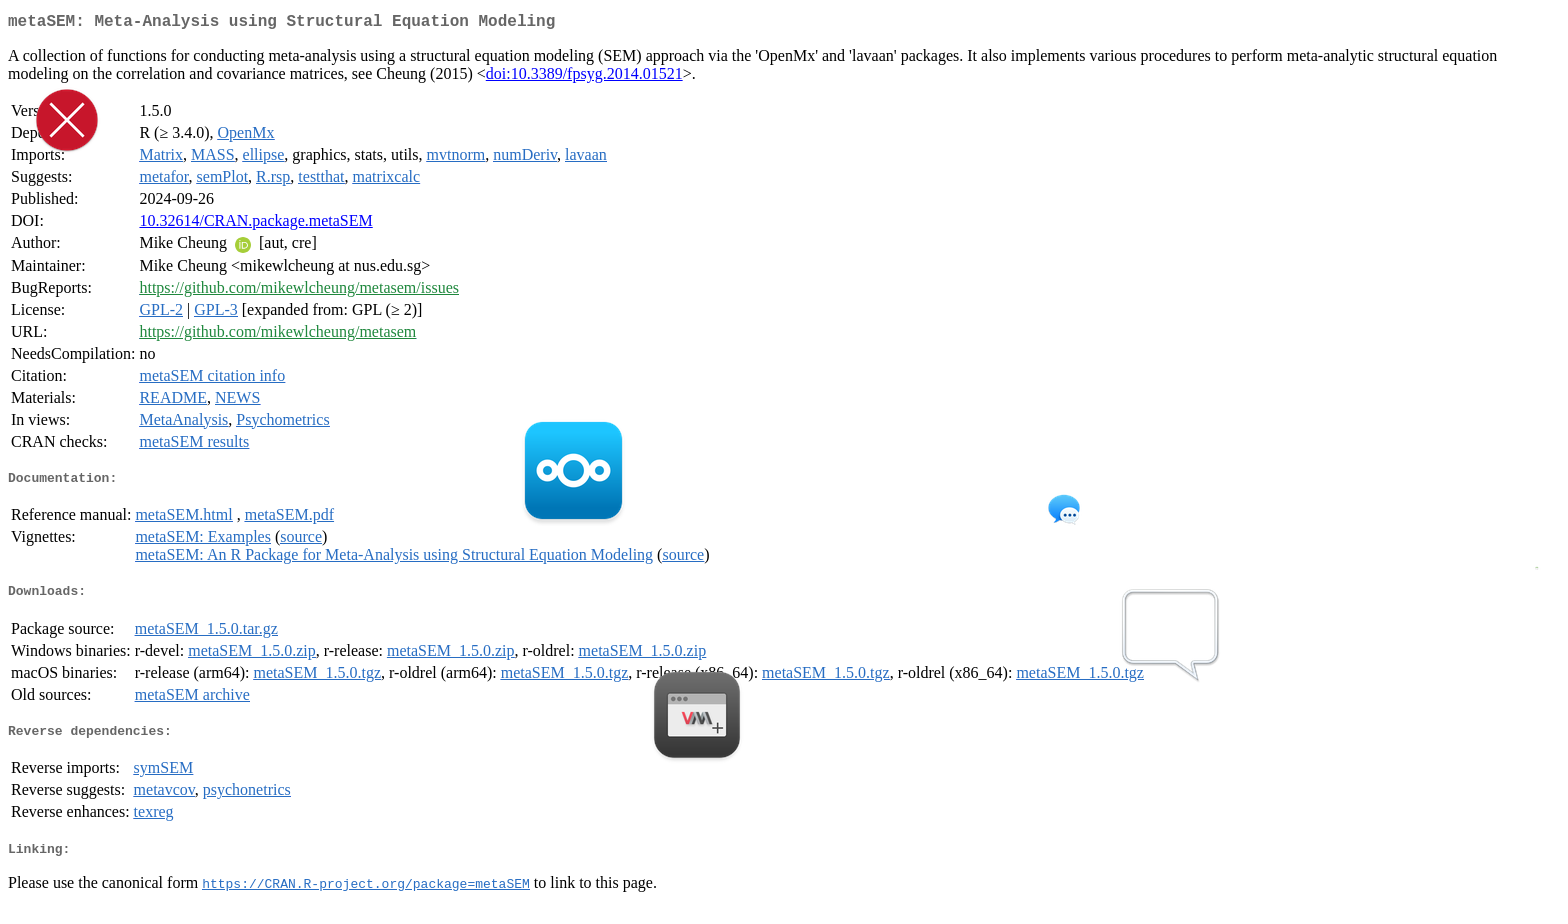  Describe the element at coordinates (1171, 634) in the screenshot. I see `set status to invisible or appear offline` at that location.